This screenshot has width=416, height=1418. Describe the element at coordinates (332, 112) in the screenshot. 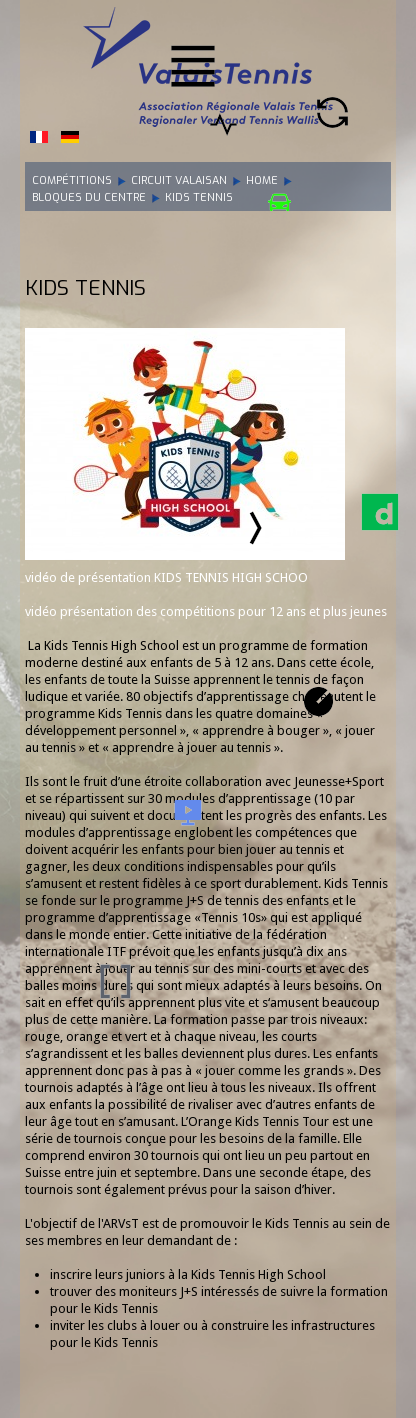

I see `undo or revert to previous state` at that location.